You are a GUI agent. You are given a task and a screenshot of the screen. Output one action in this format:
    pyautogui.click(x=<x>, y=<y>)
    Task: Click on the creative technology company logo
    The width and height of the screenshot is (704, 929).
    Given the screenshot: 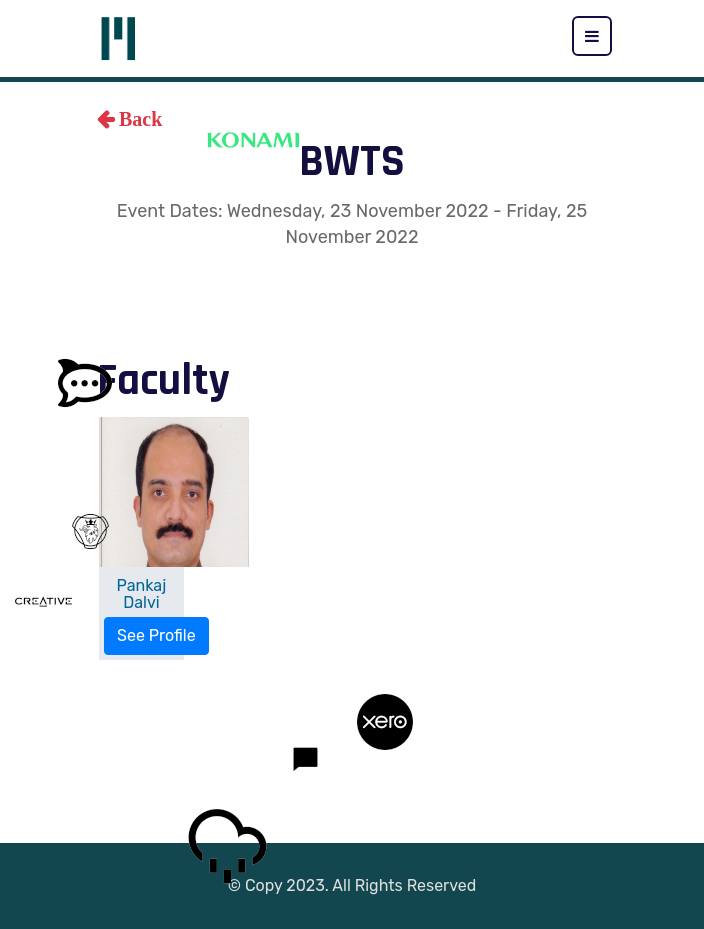 What is the action you would take?
    pyautogui.click(x=43, y=601)
    